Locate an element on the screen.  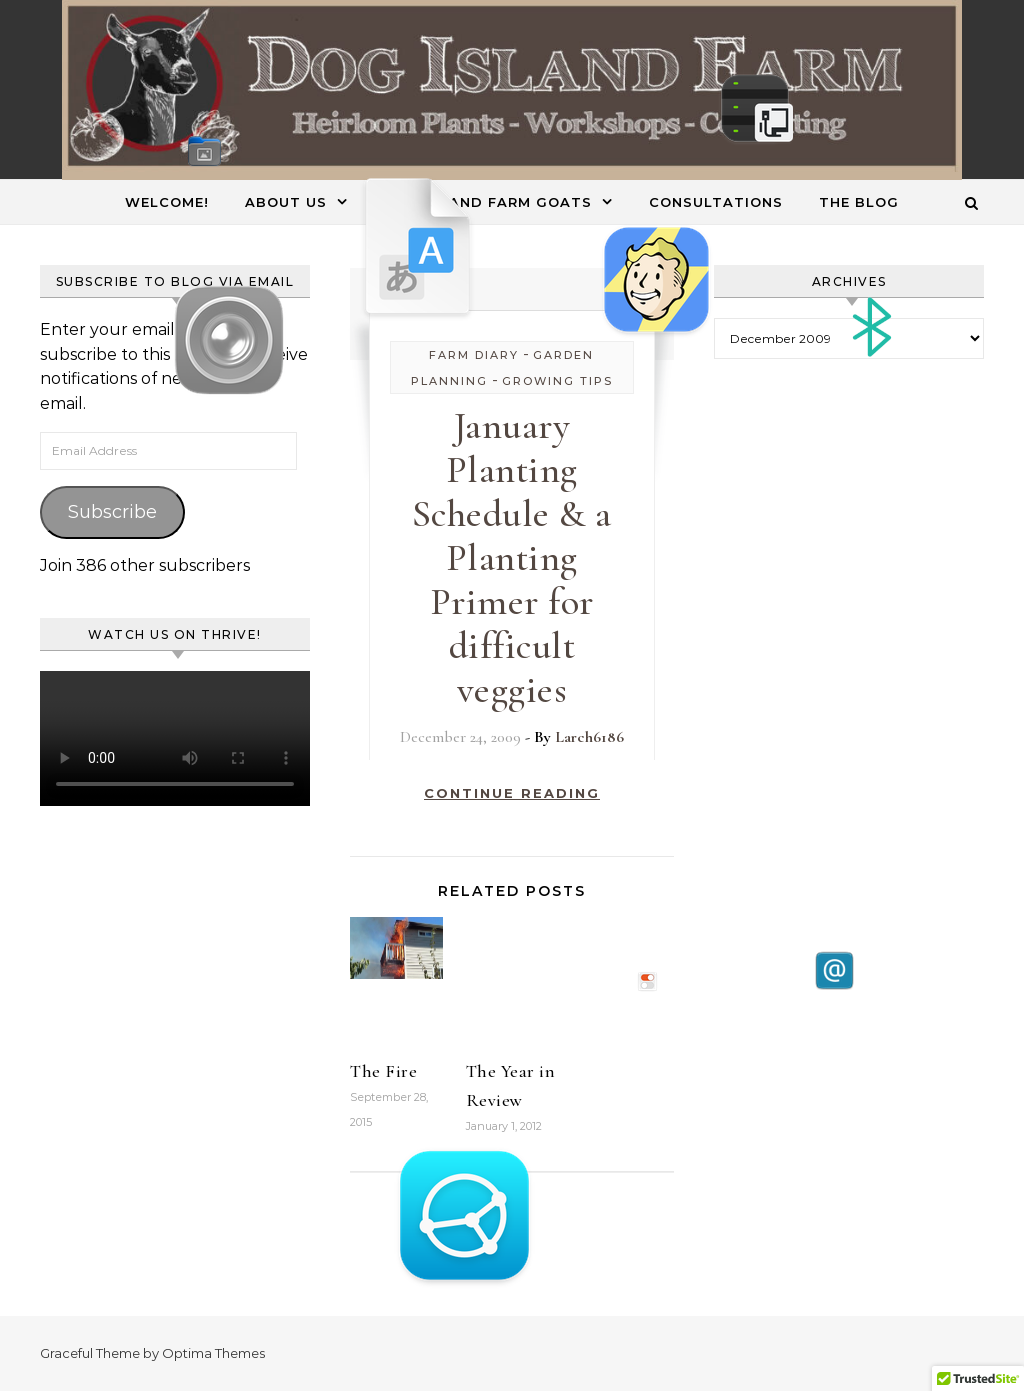
open your pictures folder is located at coordinates (204, 150).